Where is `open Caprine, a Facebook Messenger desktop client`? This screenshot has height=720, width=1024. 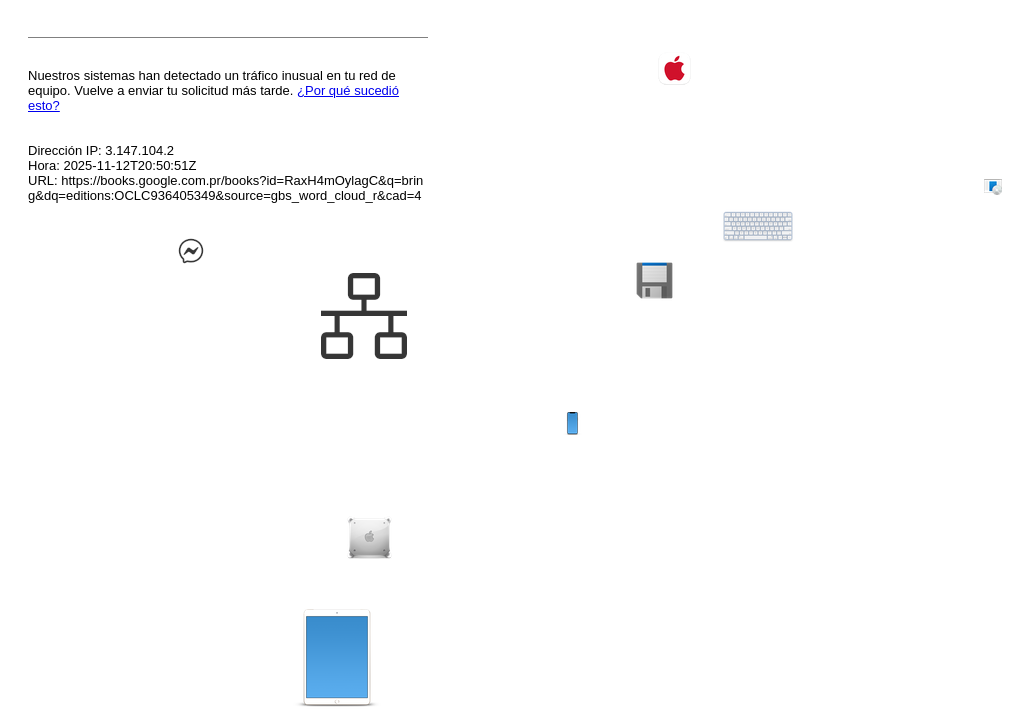
open Caprine, a Facebook Messenger desktop client is located at coordinates (191, 251).